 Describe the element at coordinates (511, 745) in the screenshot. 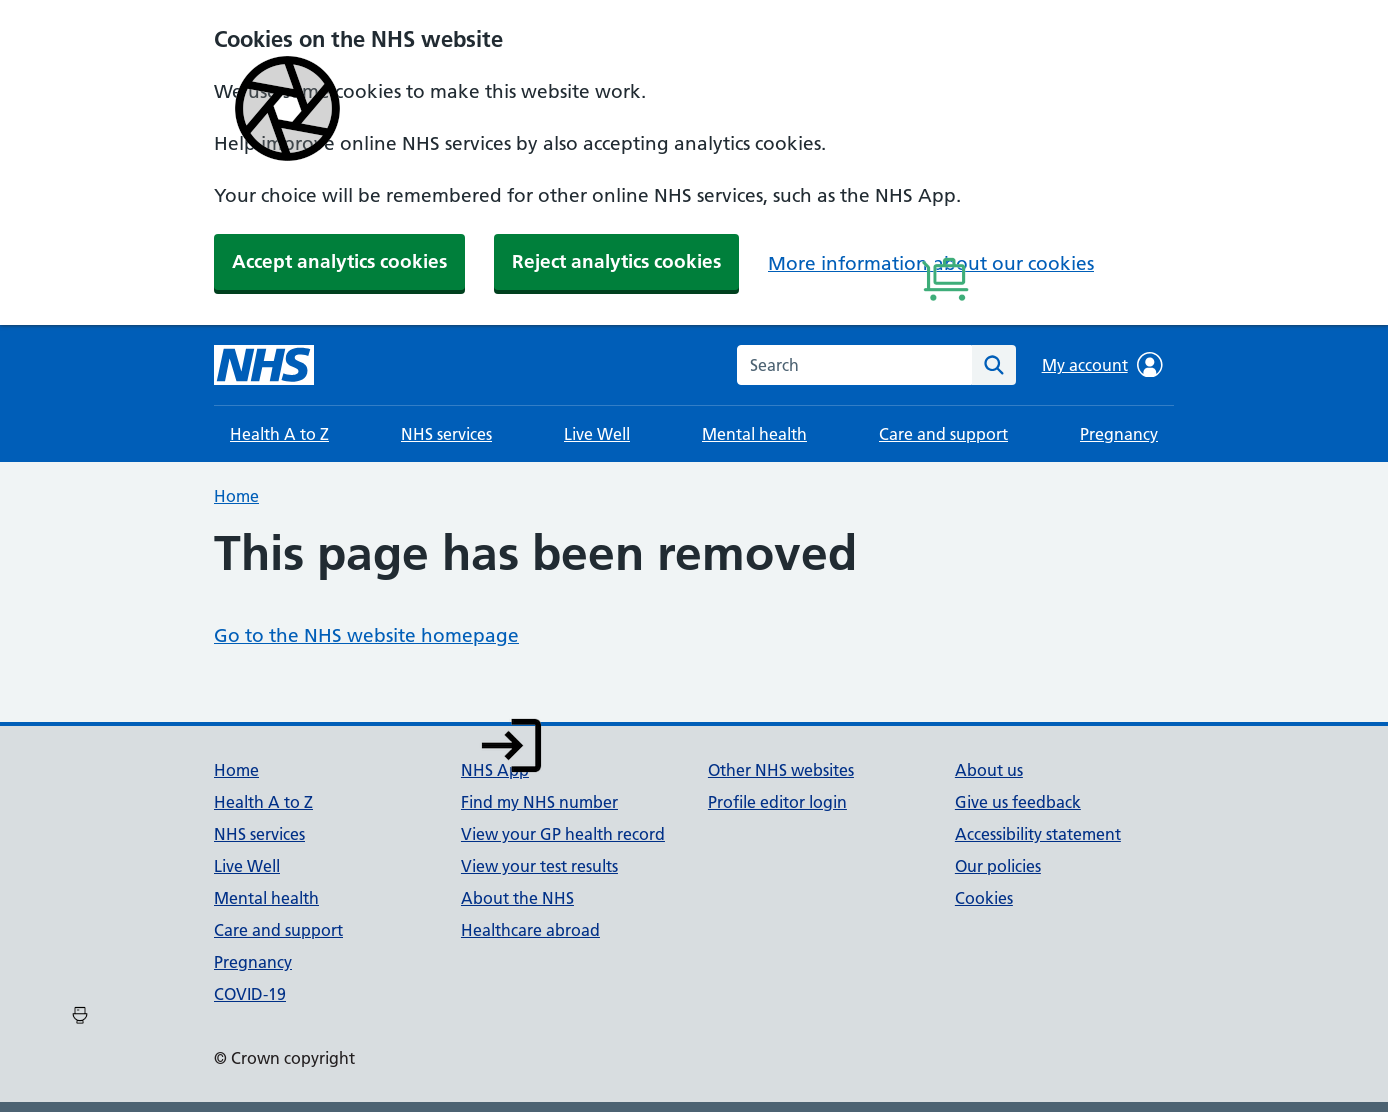

I see `sign in to your account` at that location.